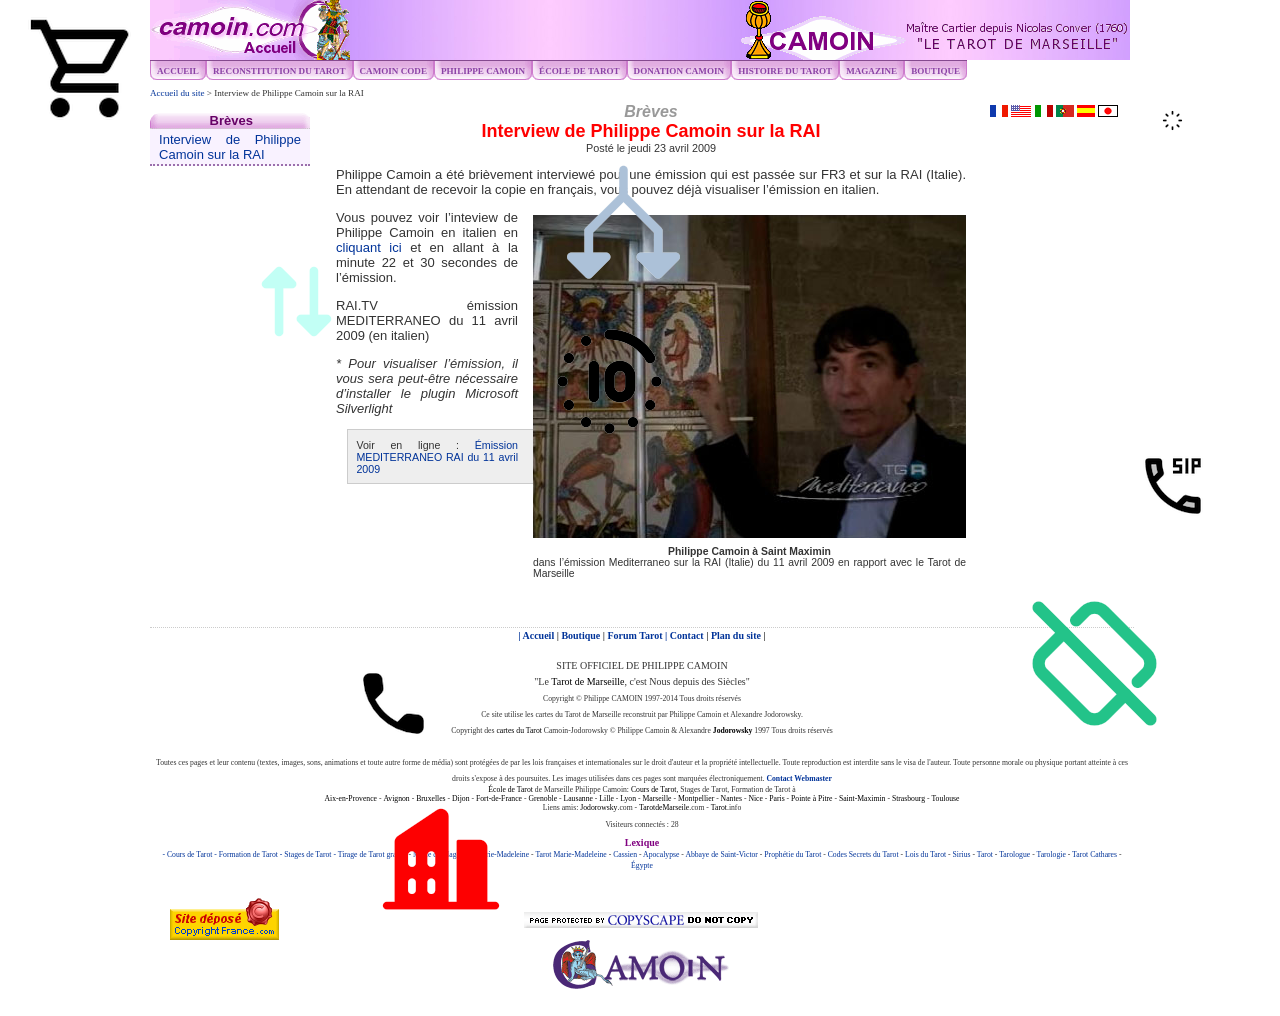  Describe the element at coordinates (623, 226) in the screenshot. I see `split content into multiple paths` at that location.